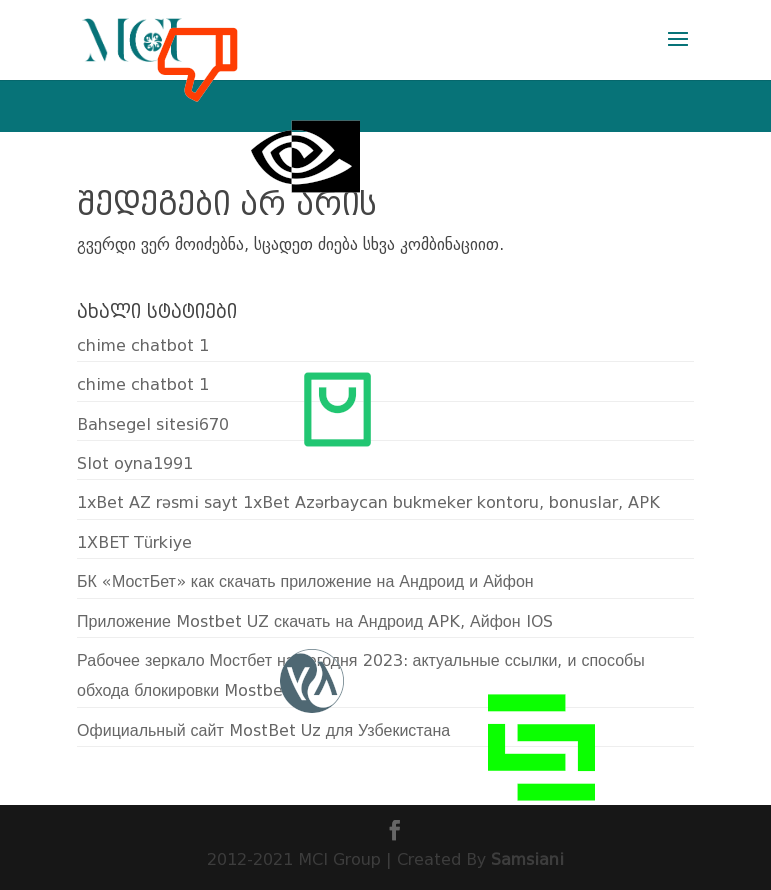 This screenshot has width=771, height=890. I want to click on view your shopping bag, so click(337, 409).